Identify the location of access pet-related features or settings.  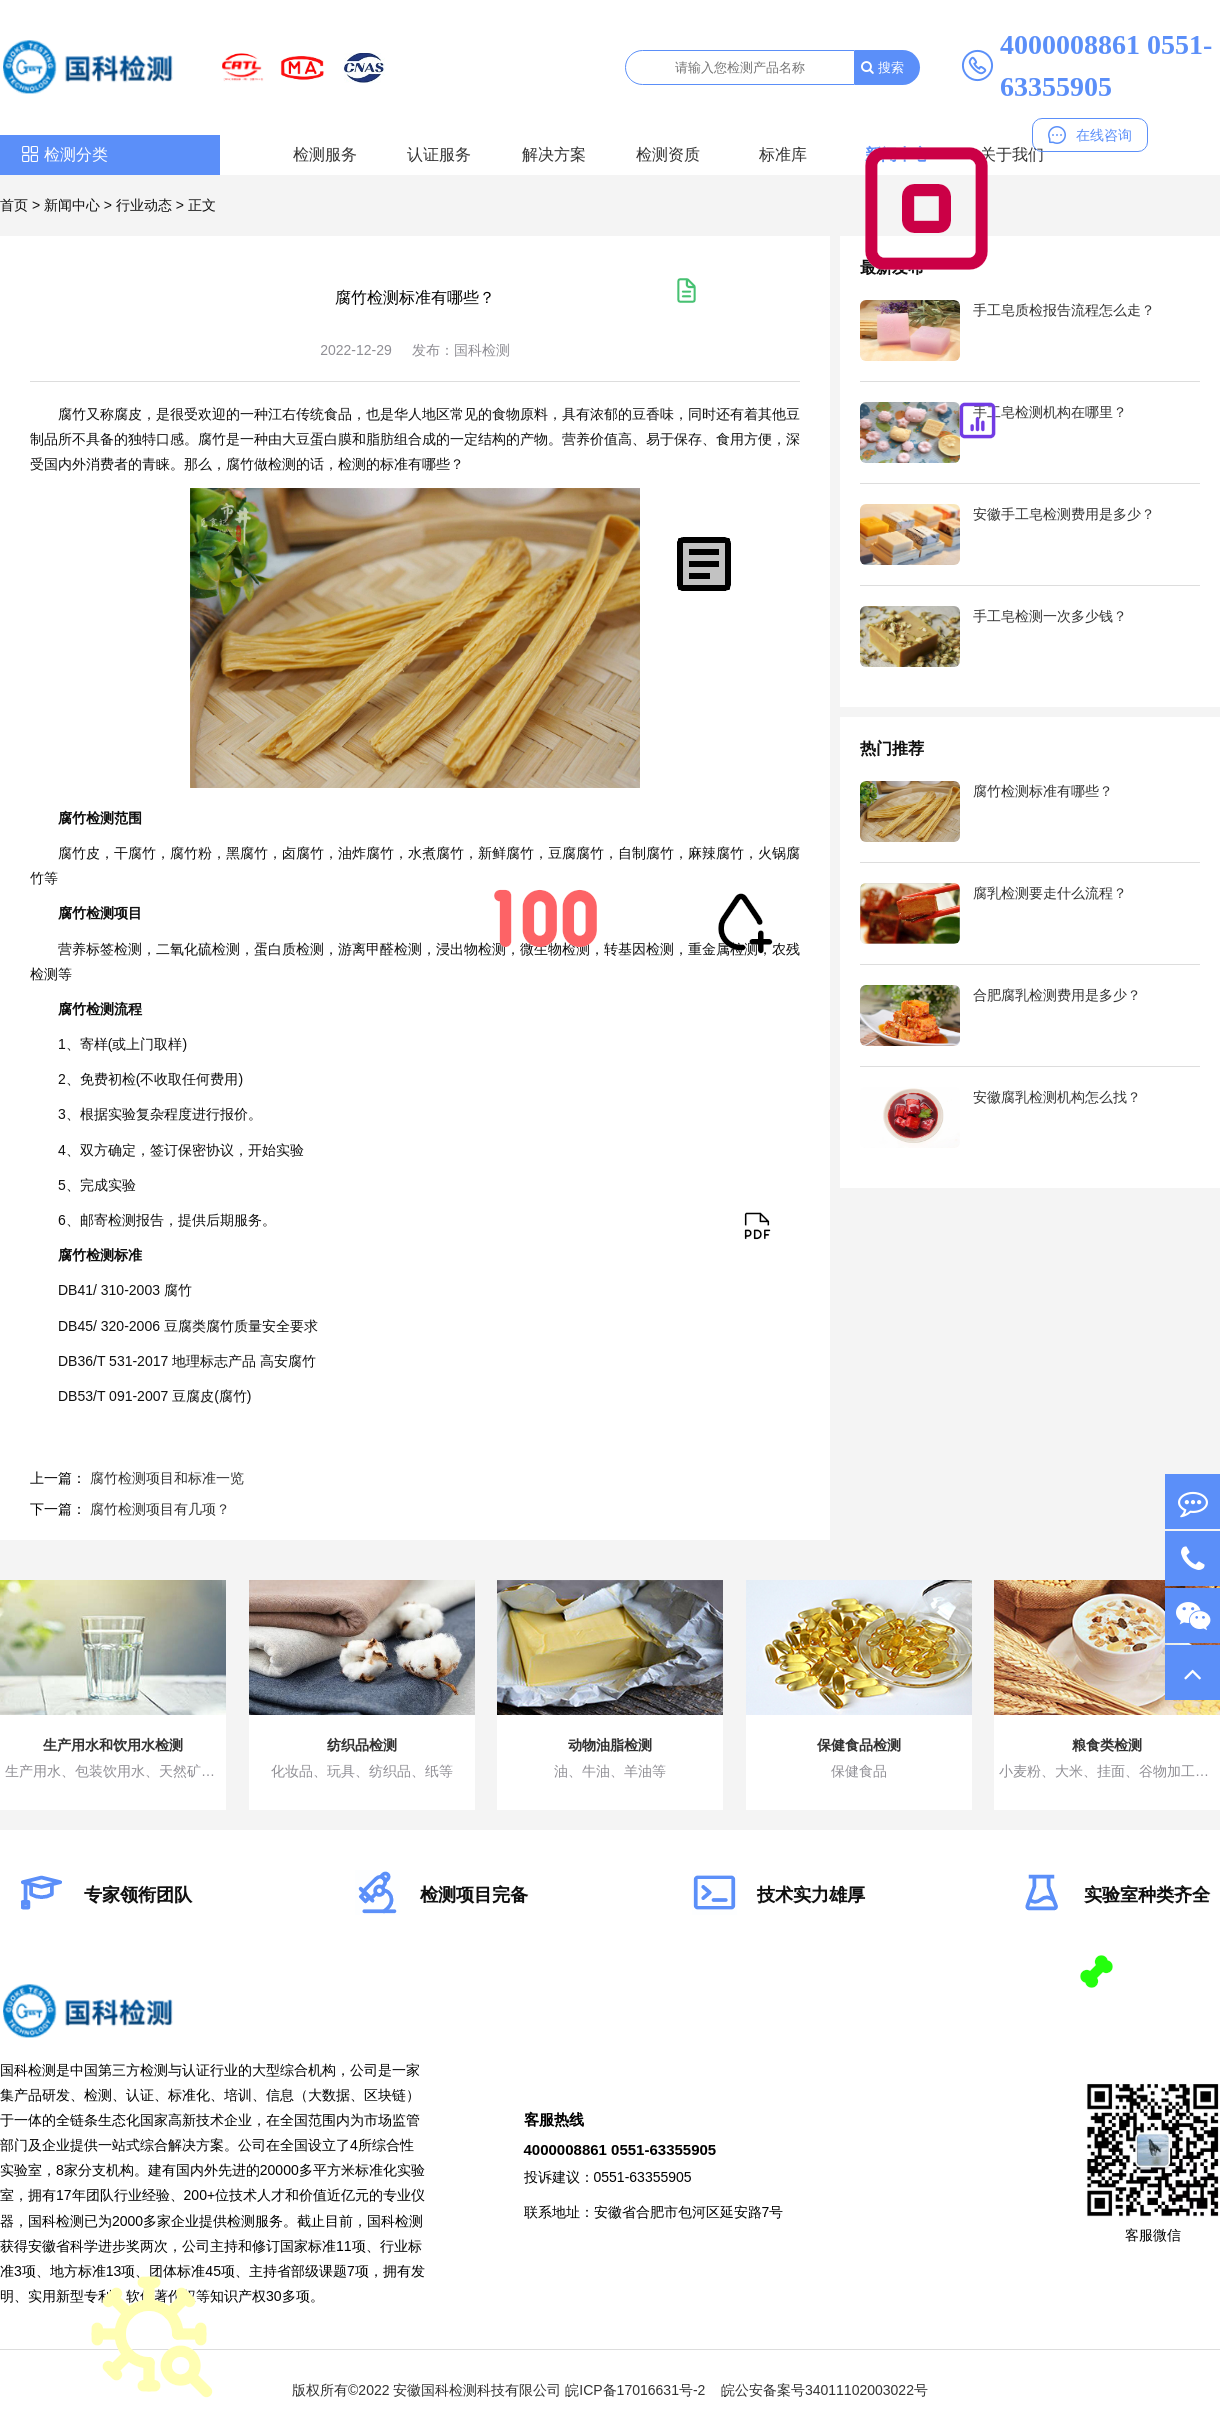
(1096, 1971).